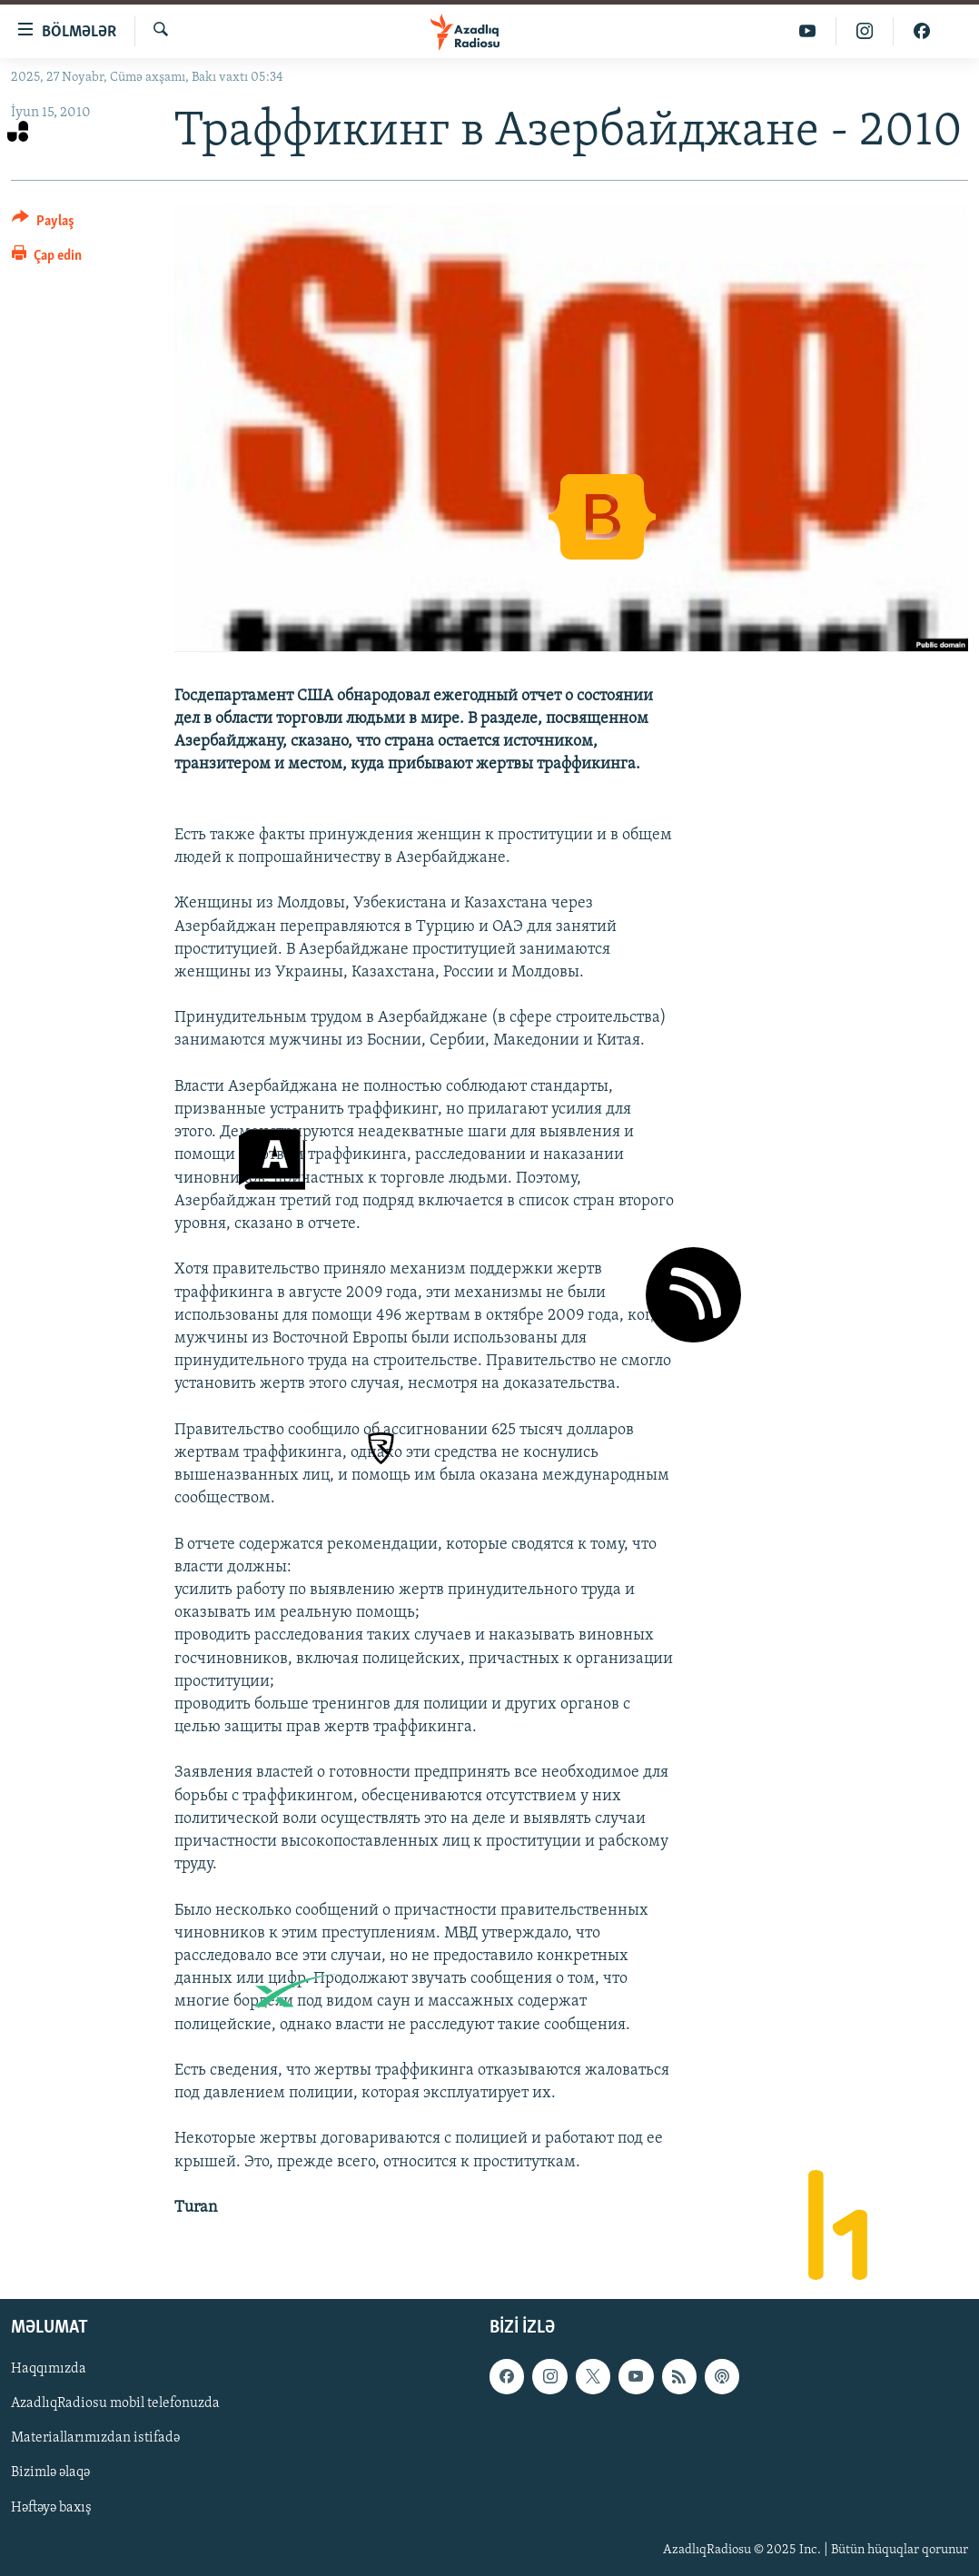 Image resolution: width=979 pixels, height=2576 pixels. What do you see at coordinates (602, 517) in the screenshot?
I see `Bootstrap framework logo` at bounding box center [602, 517].